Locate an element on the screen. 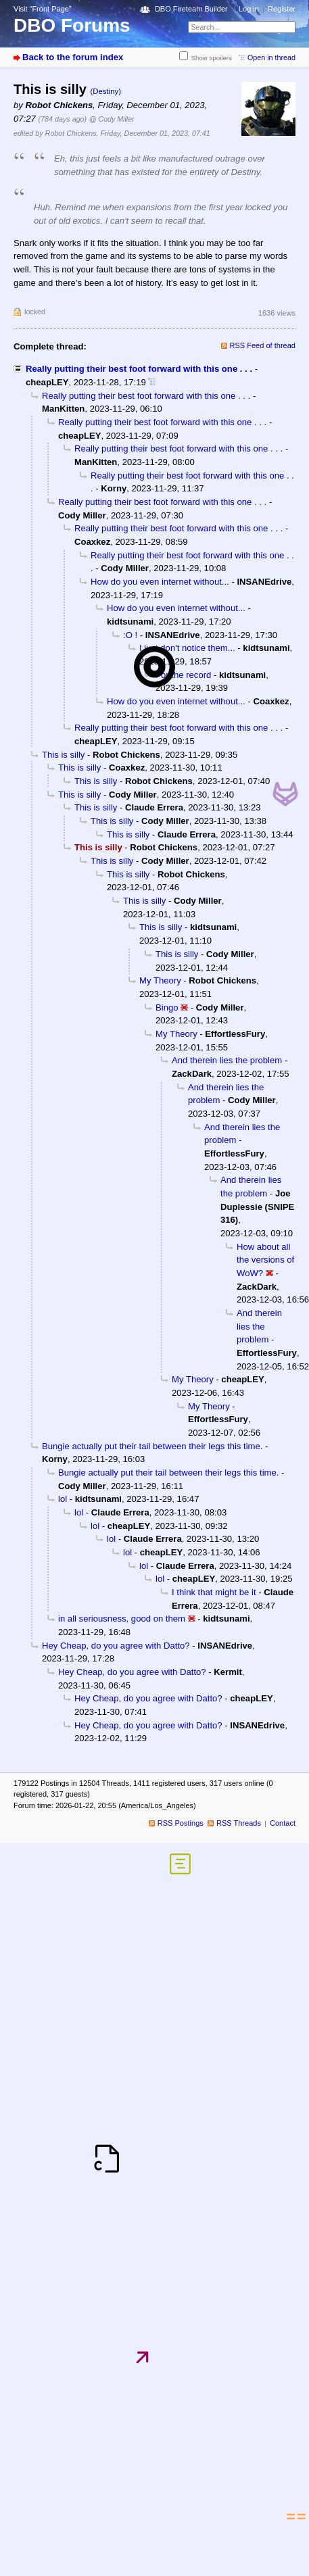  open GitLab repository is located at coordinates (285, 794).